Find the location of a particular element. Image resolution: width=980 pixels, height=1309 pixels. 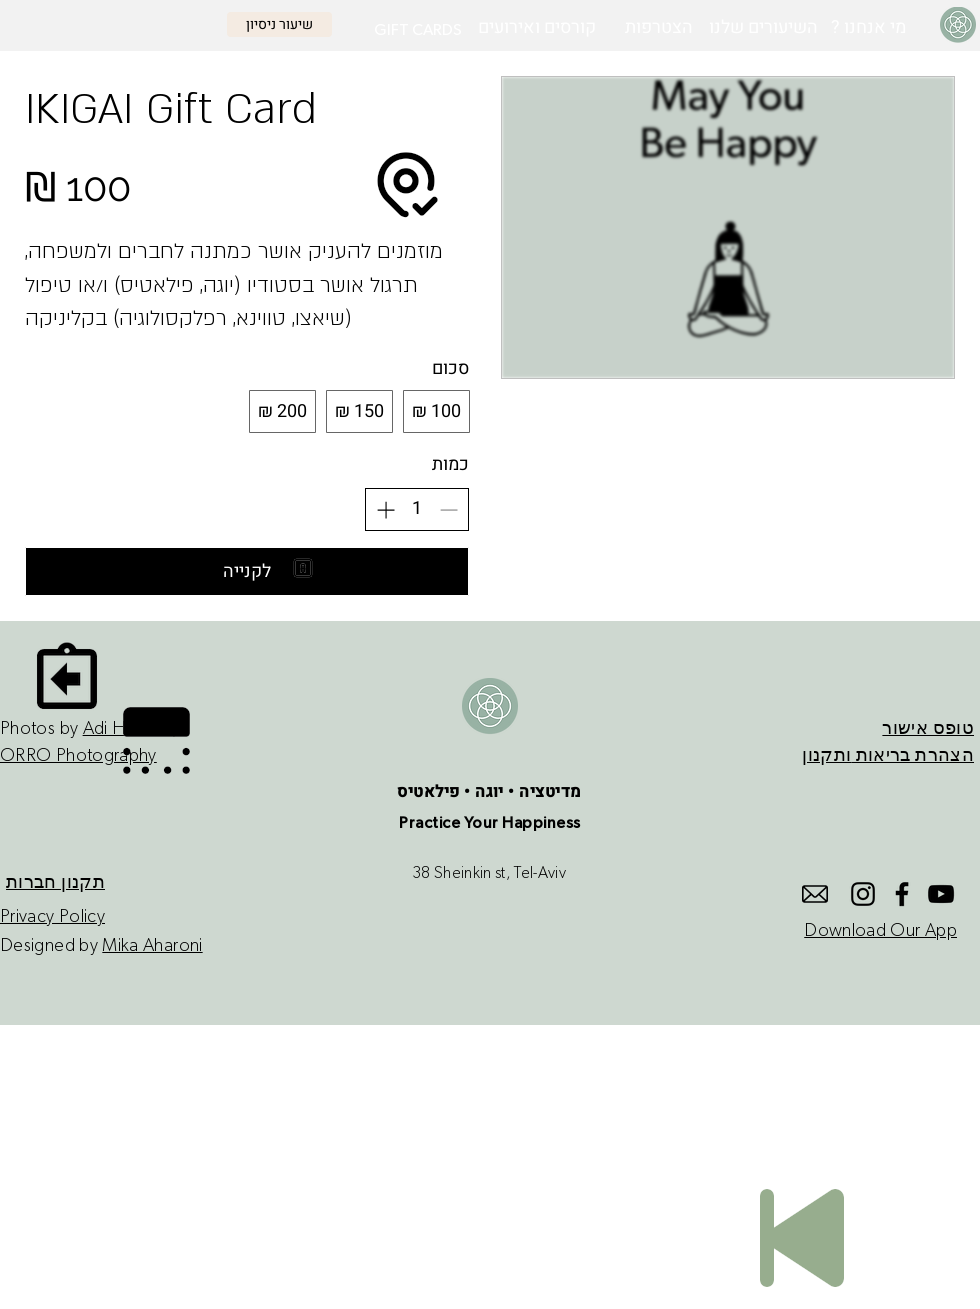

return or send back an assignment is located at coordinates (67, 679).